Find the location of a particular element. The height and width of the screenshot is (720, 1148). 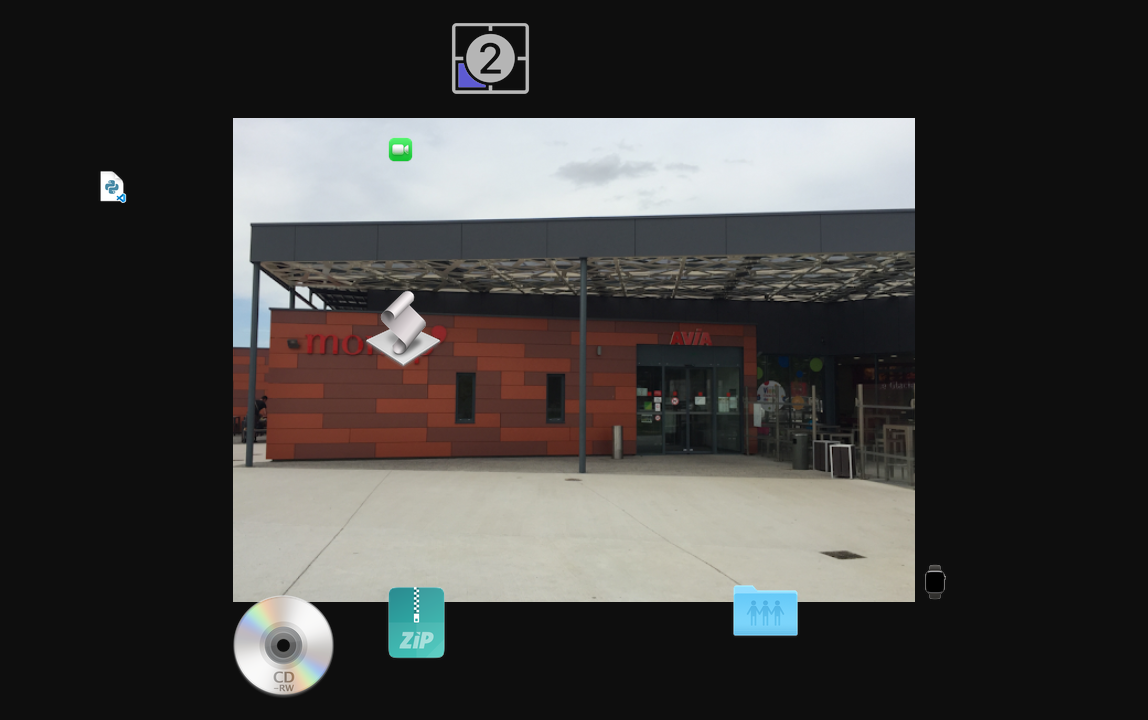

generate or build a media library is located at coordinates (490, 58).